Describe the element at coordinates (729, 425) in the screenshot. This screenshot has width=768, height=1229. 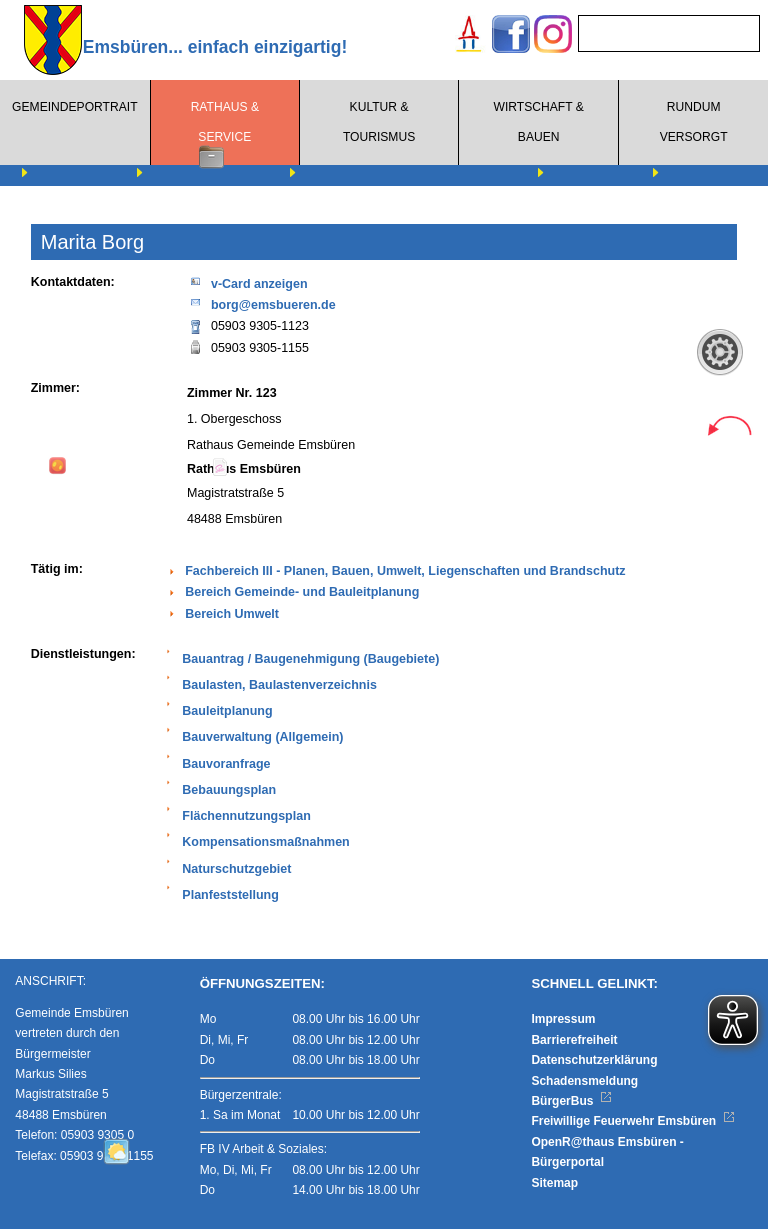
I see `undo the last action` at that location.